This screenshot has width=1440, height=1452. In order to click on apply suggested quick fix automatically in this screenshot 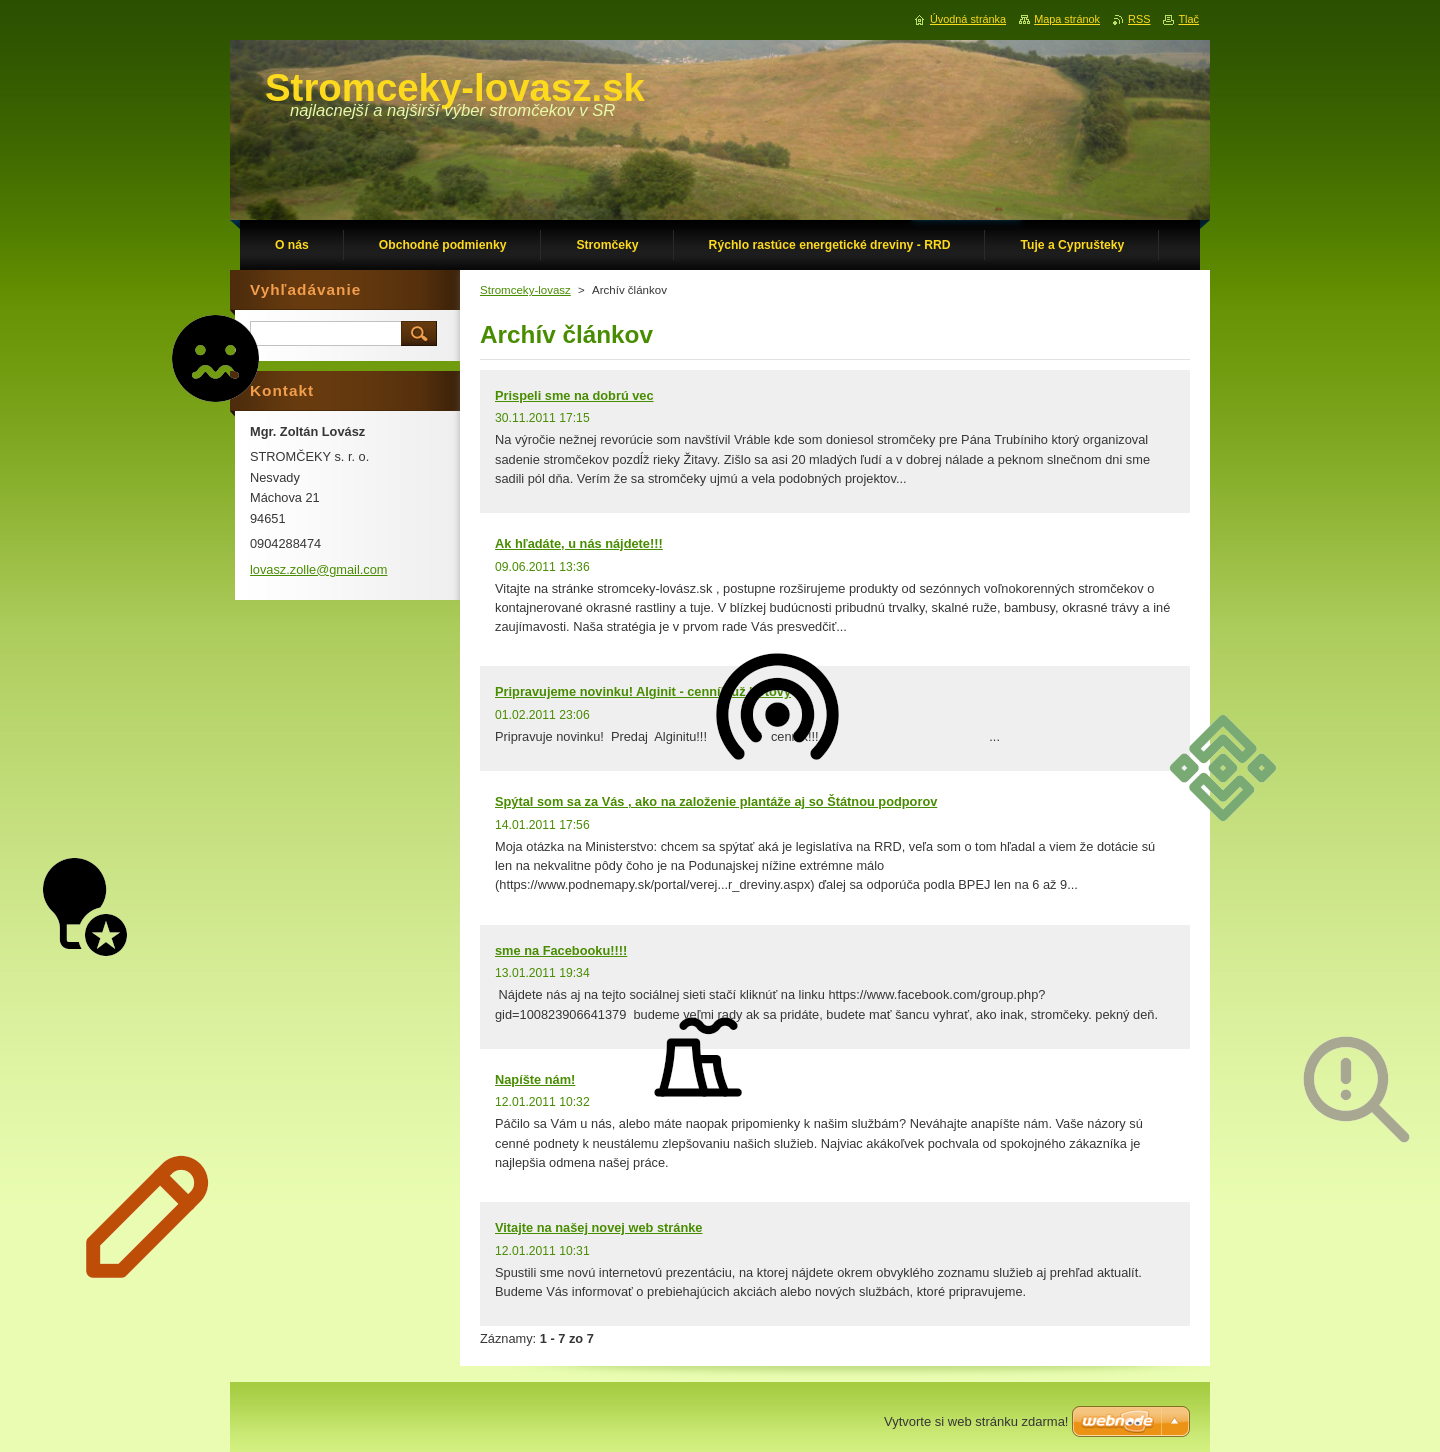, I will do `click(78, 907)`.